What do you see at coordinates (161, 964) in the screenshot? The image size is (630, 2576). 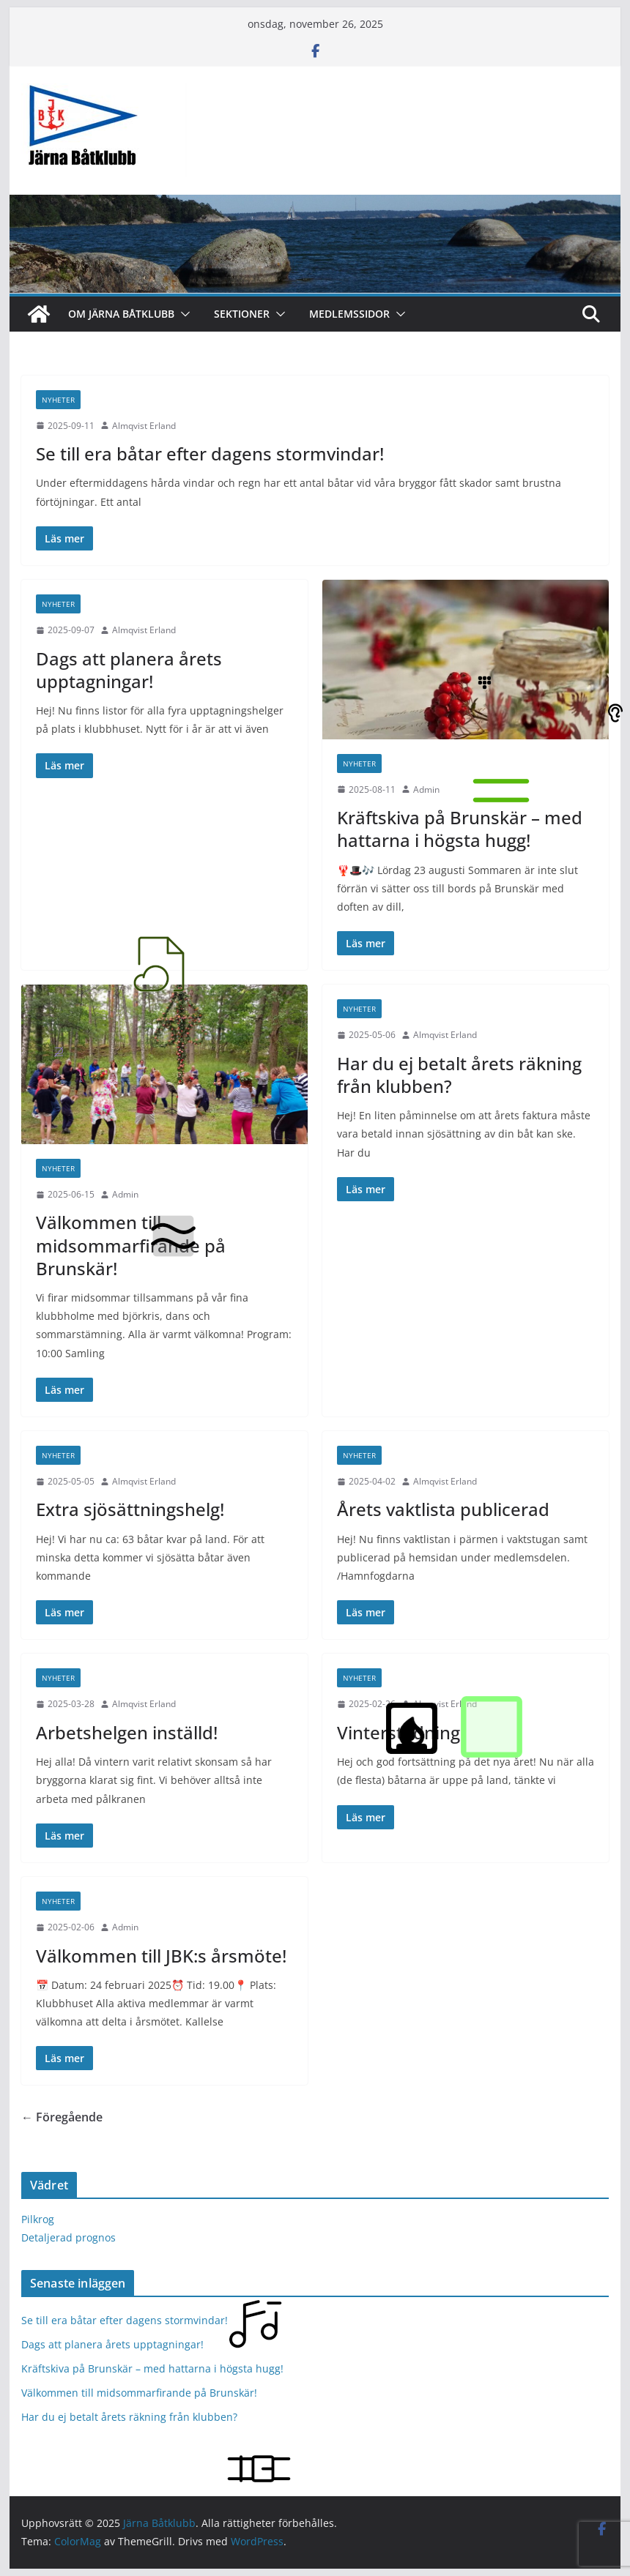 I see `access cloud-synced documents` at bounding box center [161, 964].